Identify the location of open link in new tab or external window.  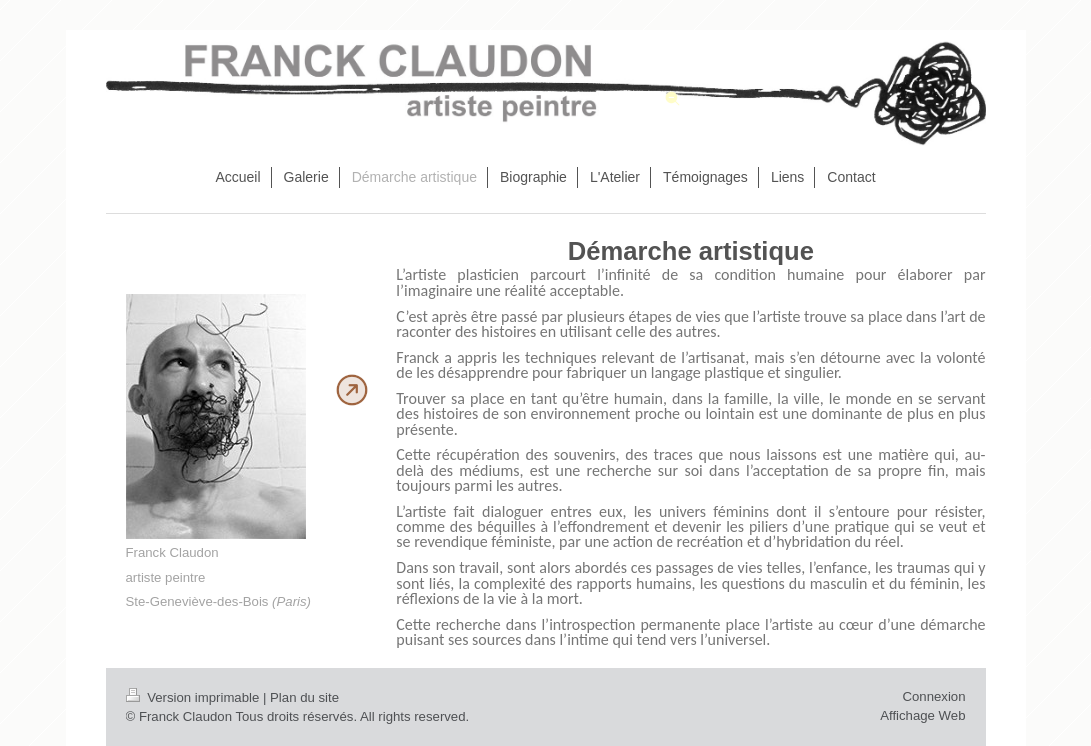
(352, 390).